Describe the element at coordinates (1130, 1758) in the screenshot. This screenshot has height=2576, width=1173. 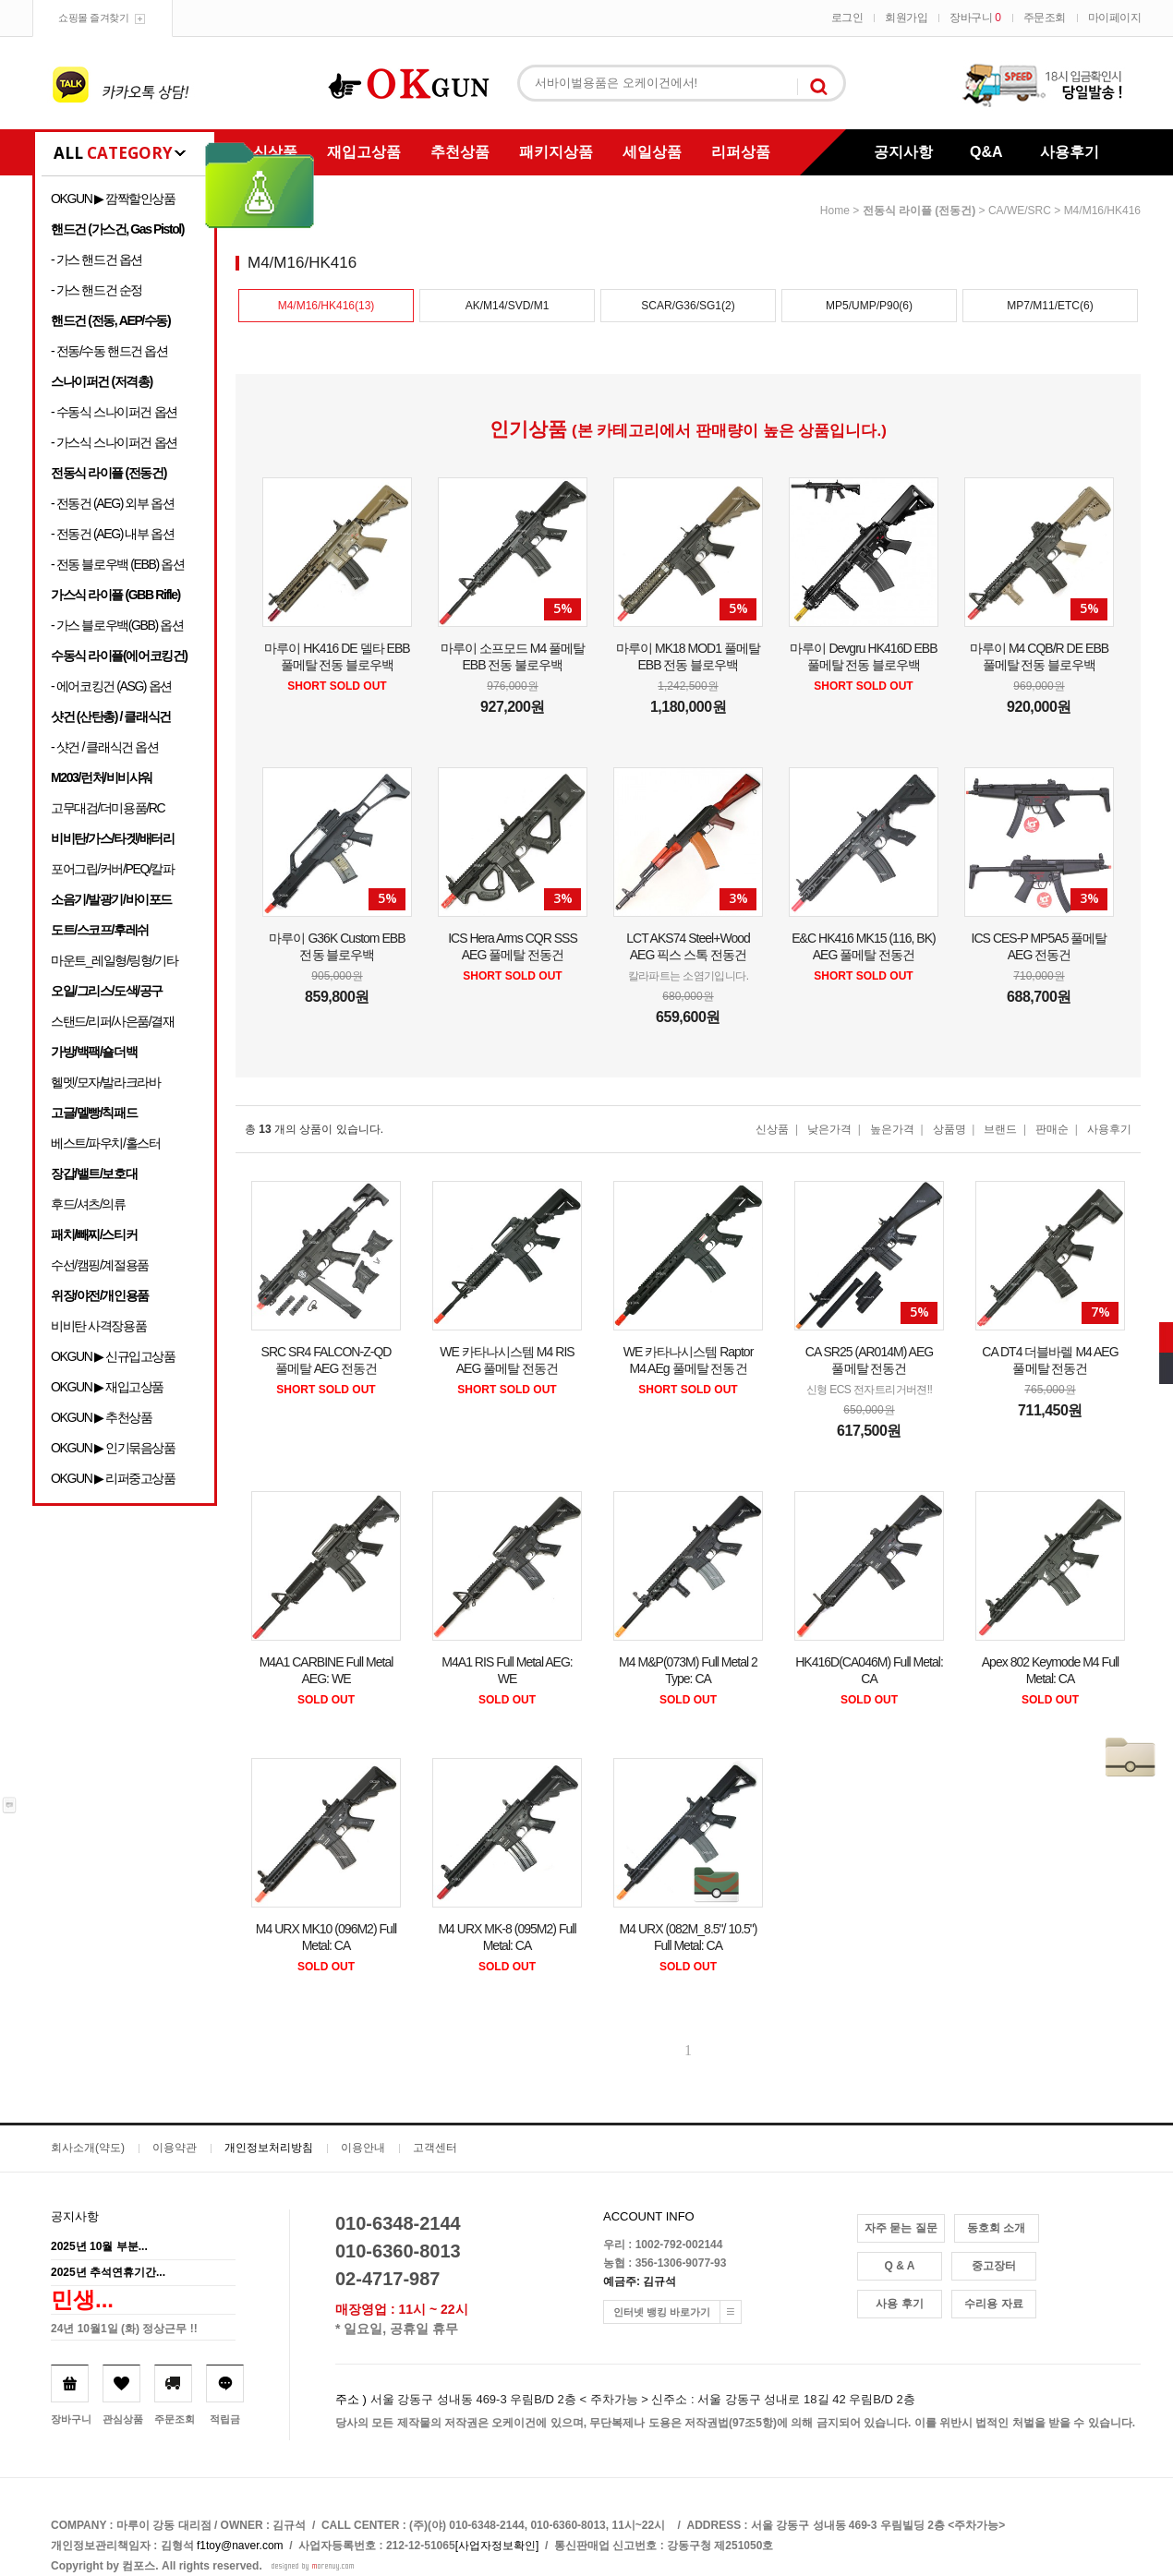
I see `folder containing pokémon game files or assets` at that location.